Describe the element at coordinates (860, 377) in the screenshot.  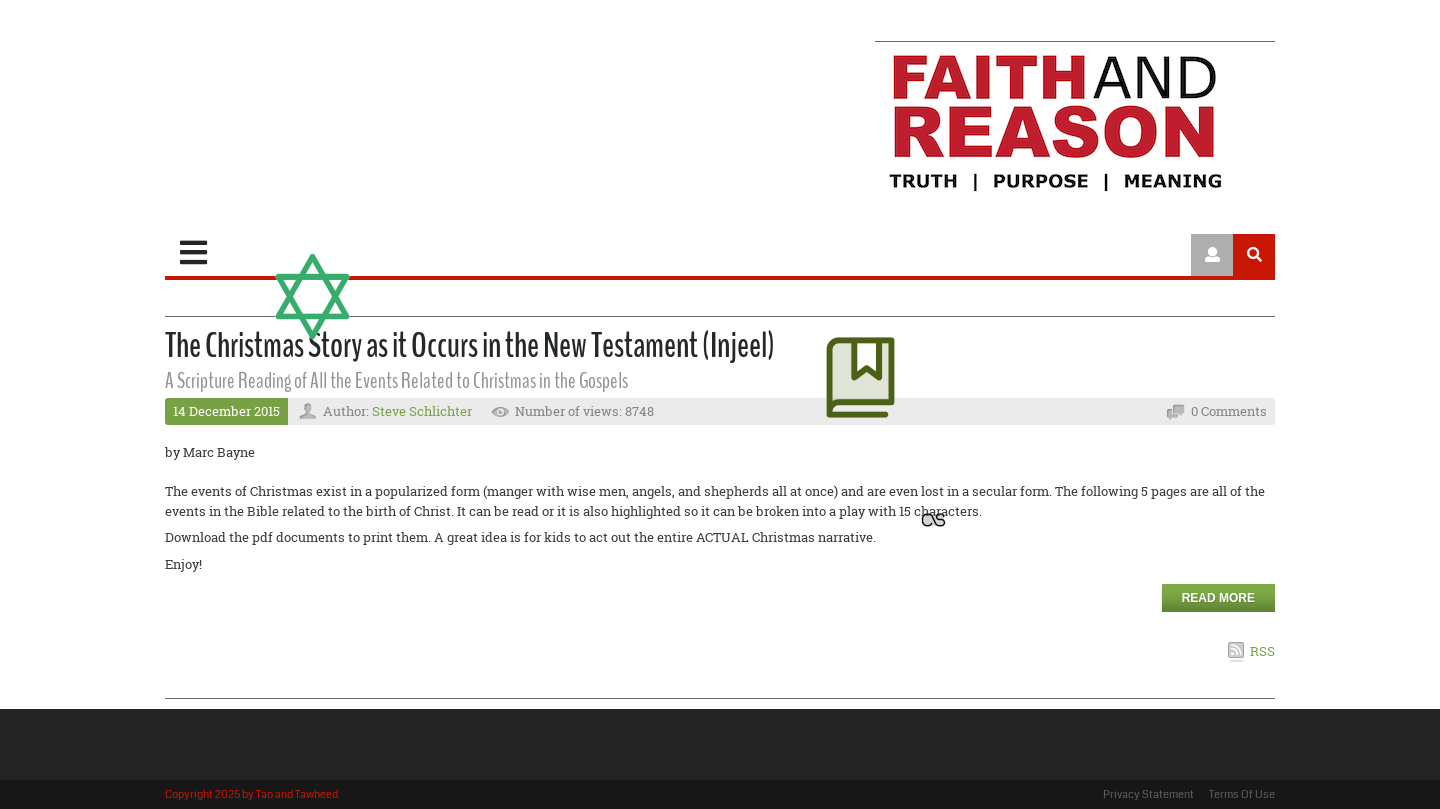
I see `access your bookmarked reading material` at that location.